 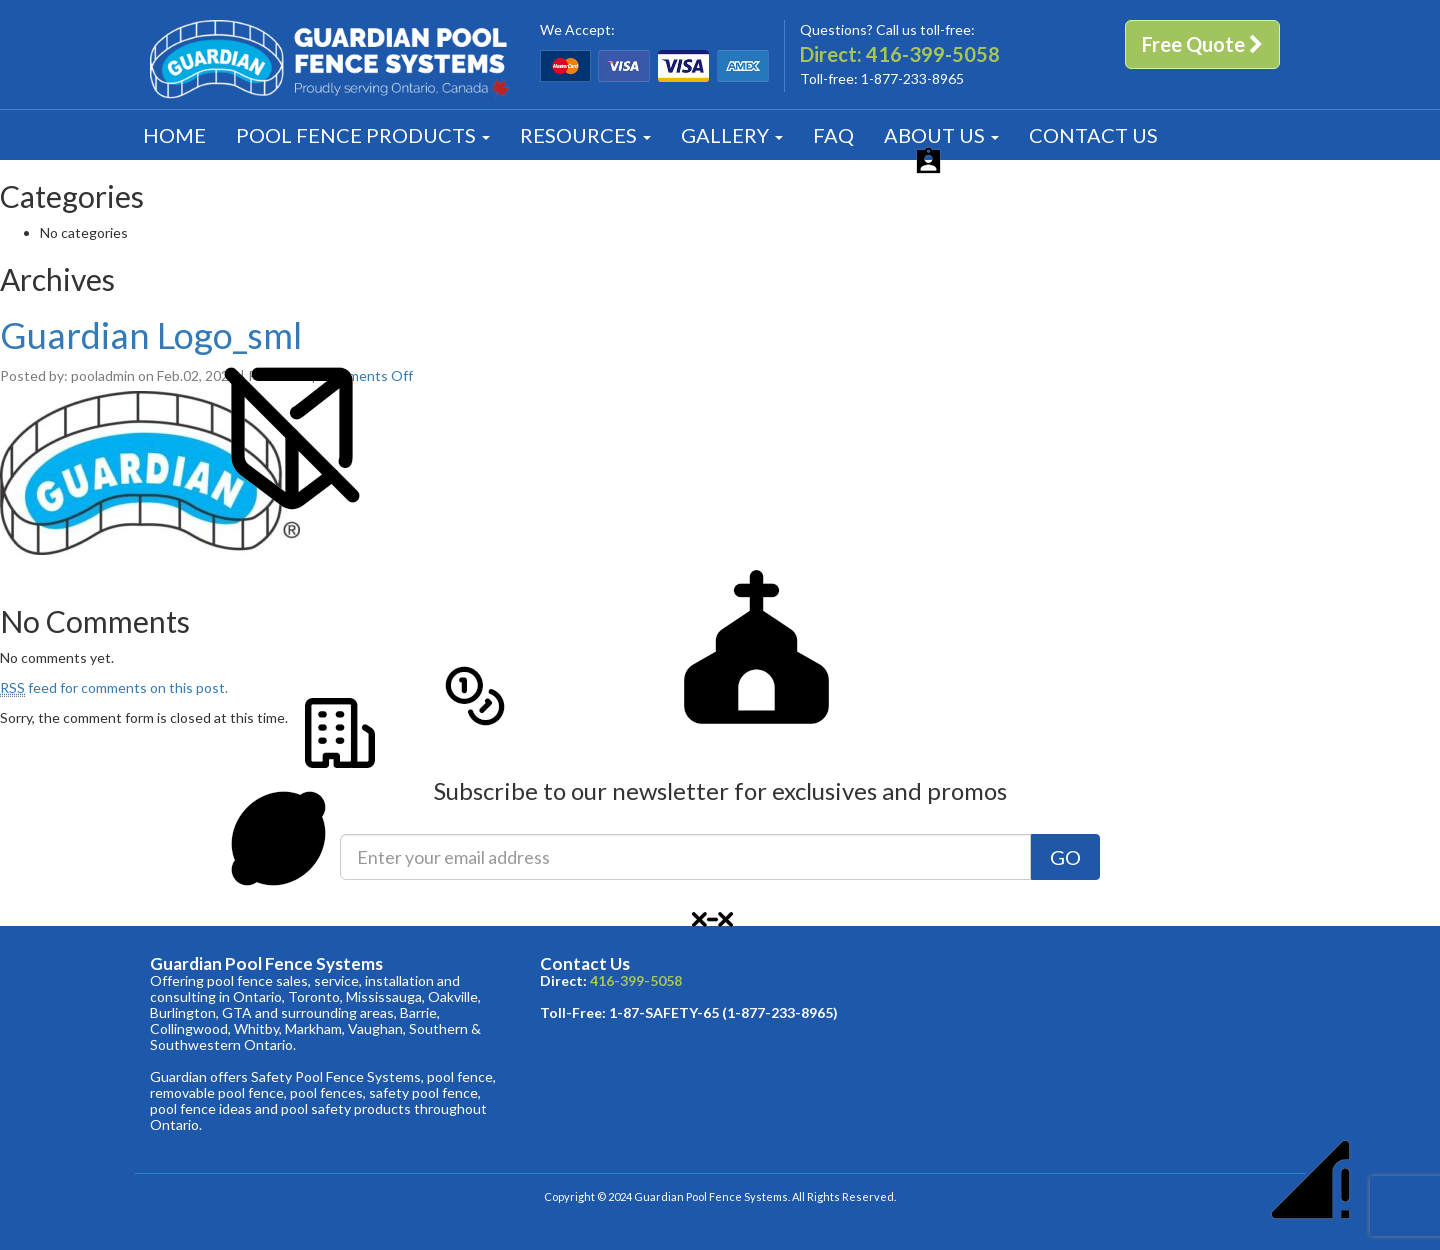 I want to click on view nearby churches or places of worship, so click(x=756, y=651).